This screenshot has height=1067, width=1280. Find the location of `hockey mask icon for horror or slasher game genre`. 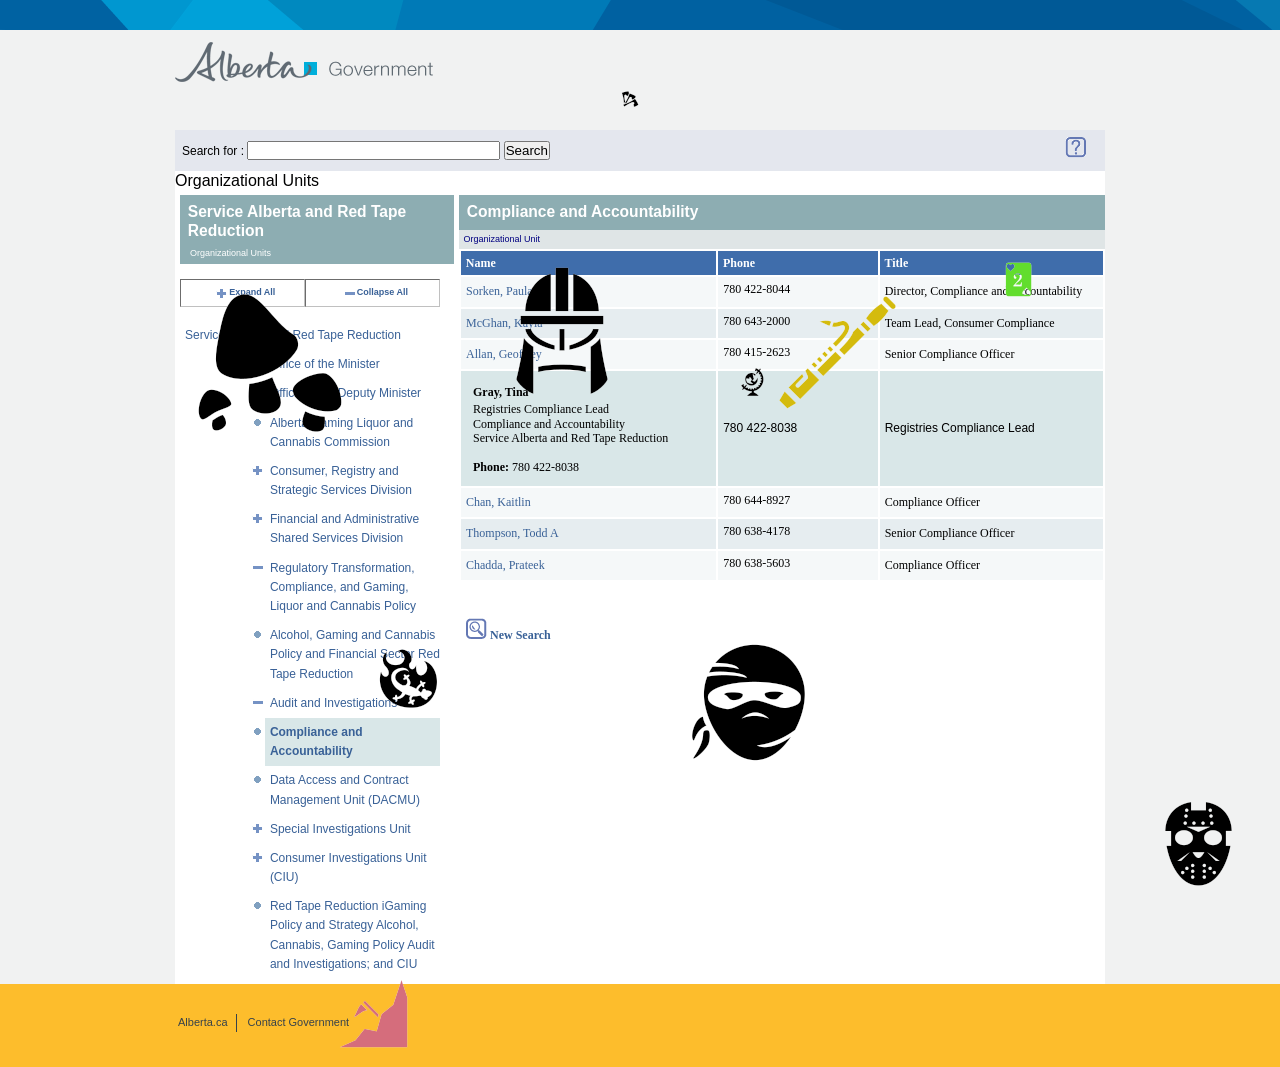

hockey mask icon for horror or slasher game genre is located at coordinates (1198, 843).